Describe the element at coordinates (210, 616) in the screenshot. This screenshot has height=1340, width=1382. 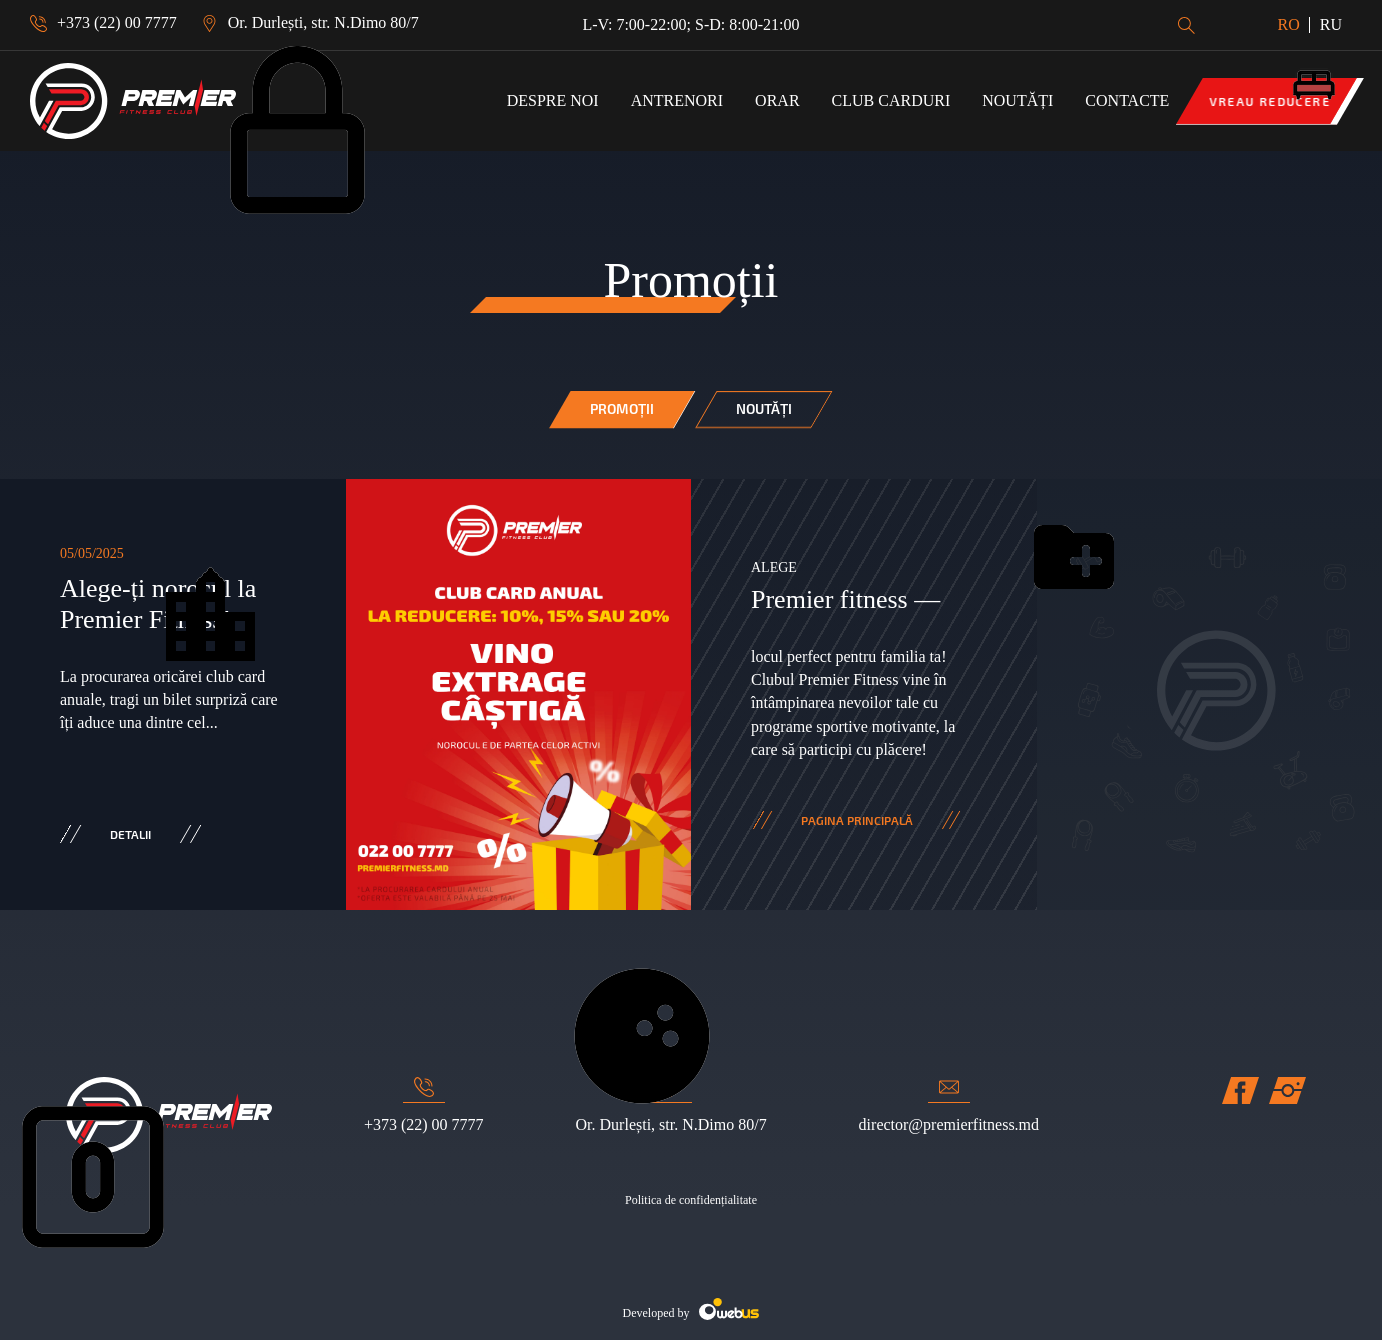
I see `view city or urban location` at that location.